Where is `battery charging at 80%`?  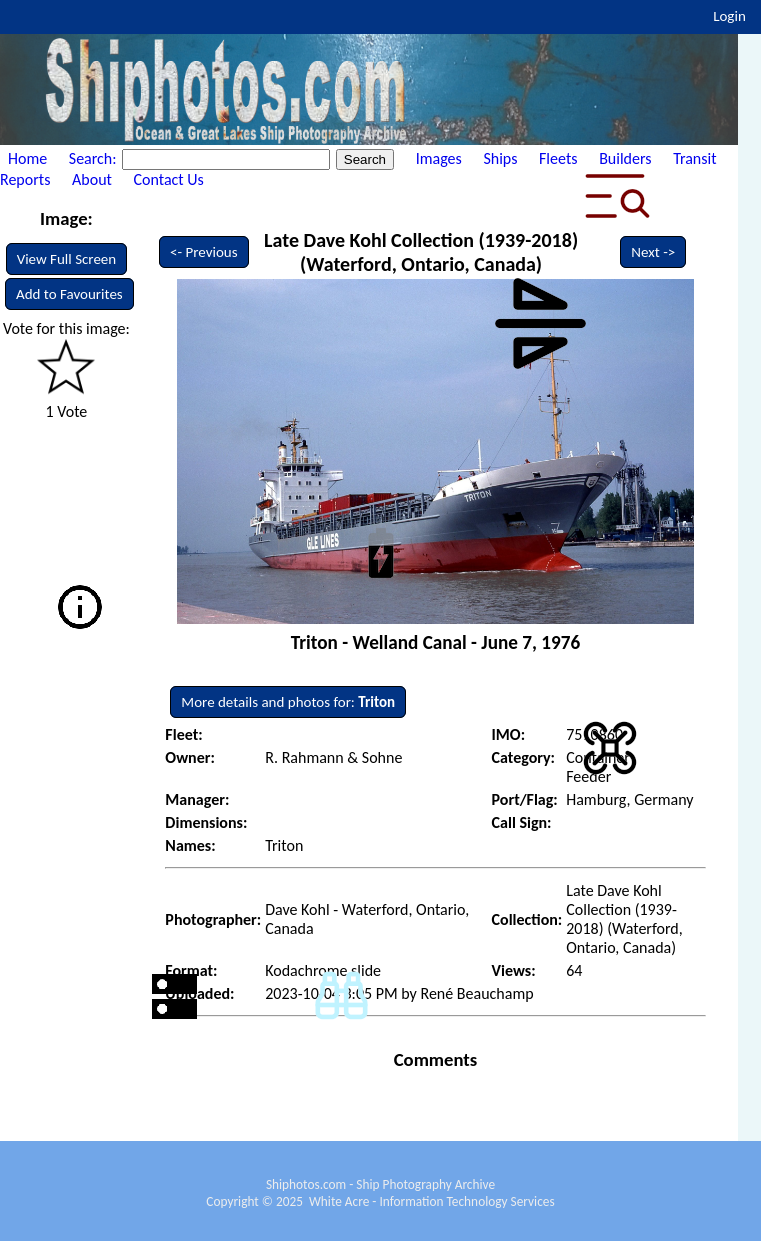
battery charging at 80% is located at coordinates (381, 553).